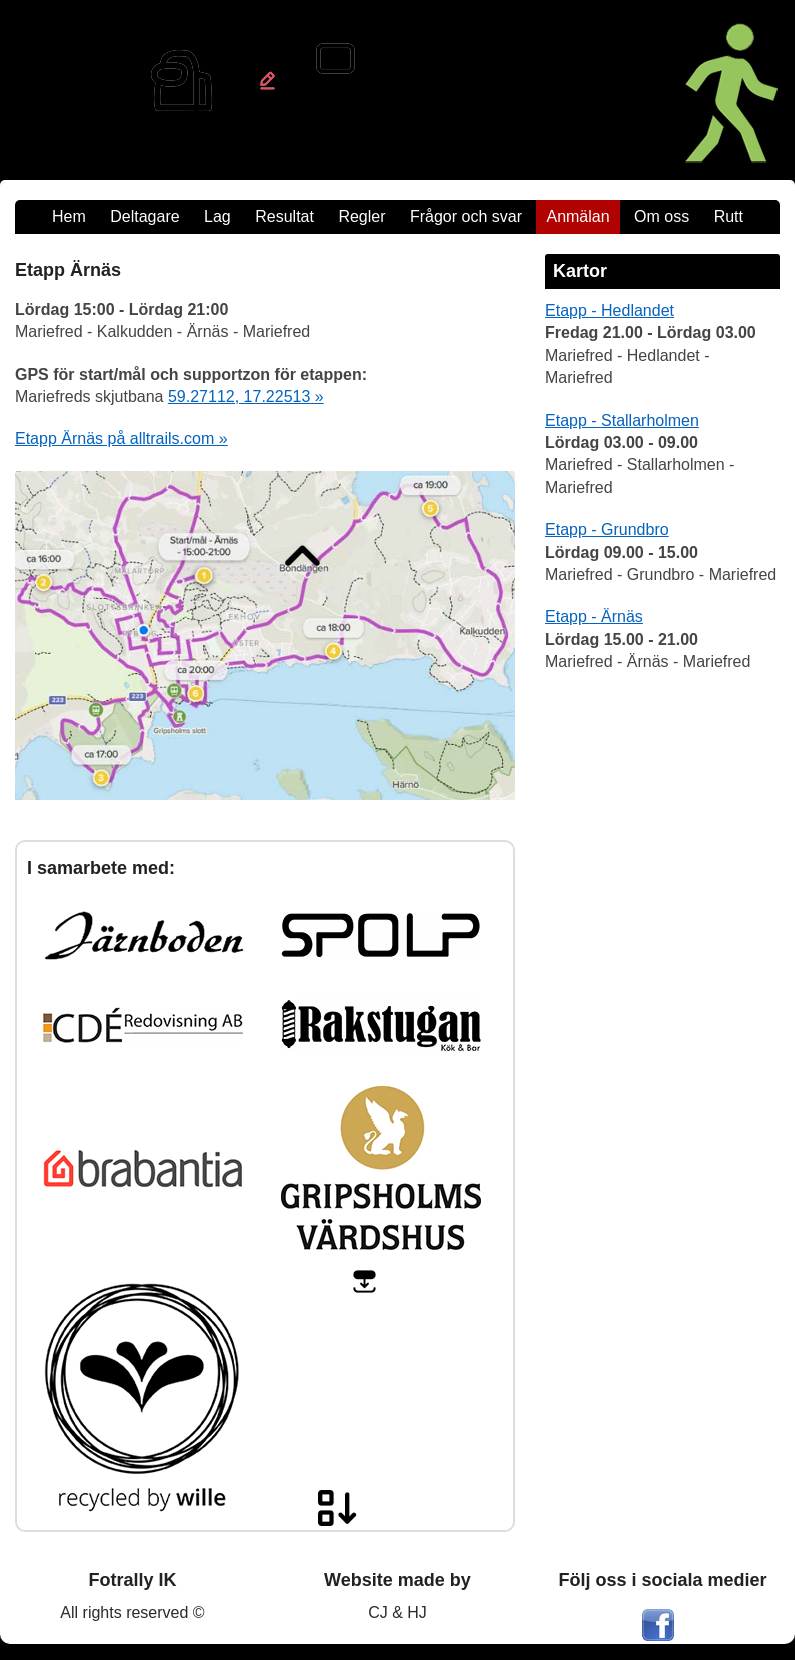  Describe the element at coordinates (267, 80) in the screenshot. I see `edit content or text` at that location.